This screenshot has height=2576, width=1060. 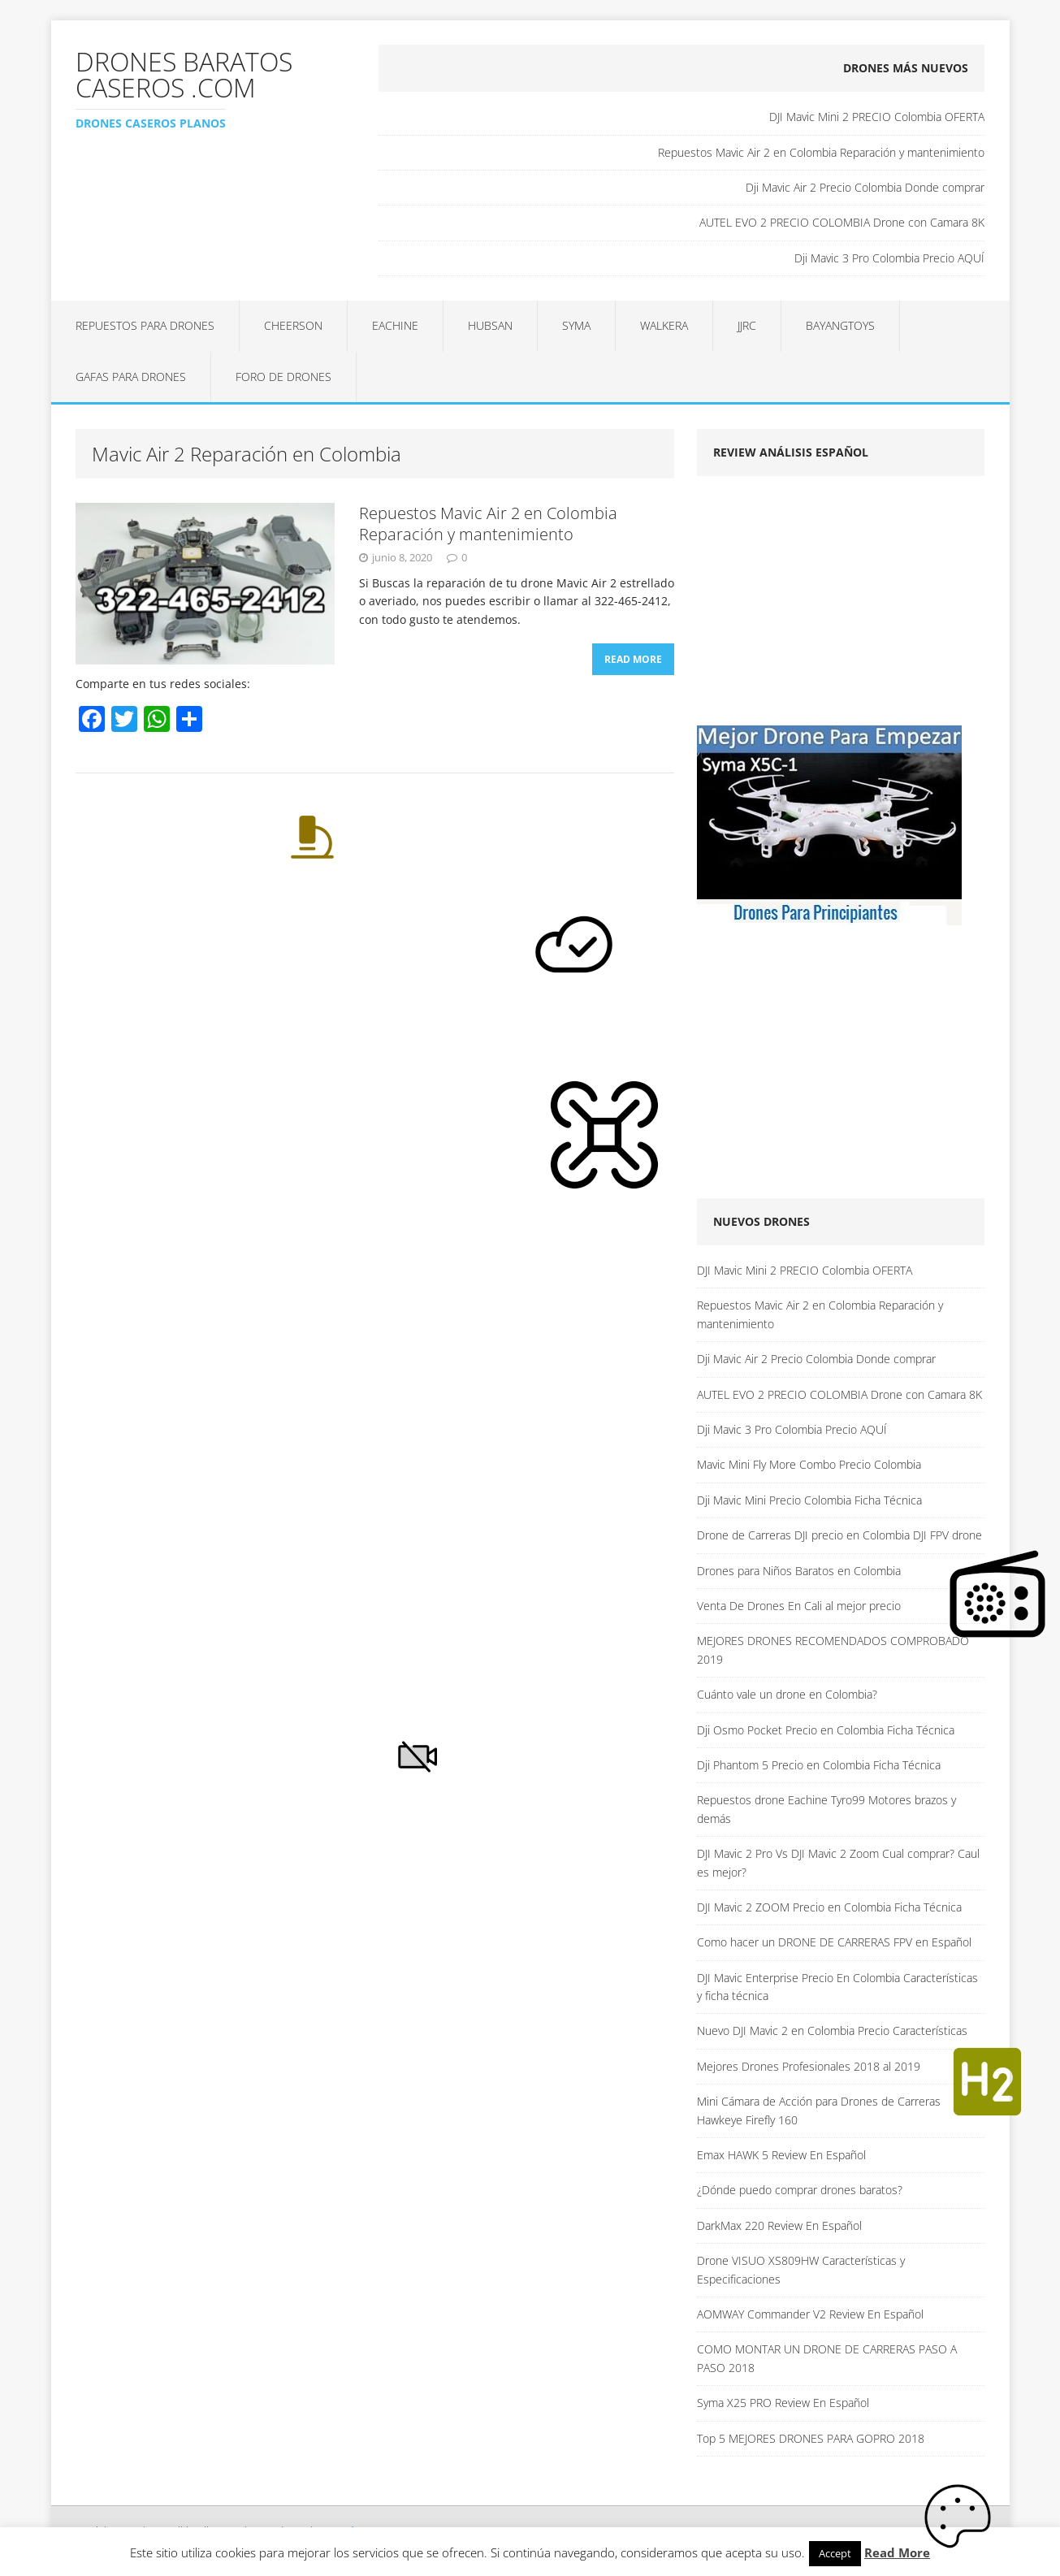 I want to click on access research or laboratory tools, so click(x=312, y=838).